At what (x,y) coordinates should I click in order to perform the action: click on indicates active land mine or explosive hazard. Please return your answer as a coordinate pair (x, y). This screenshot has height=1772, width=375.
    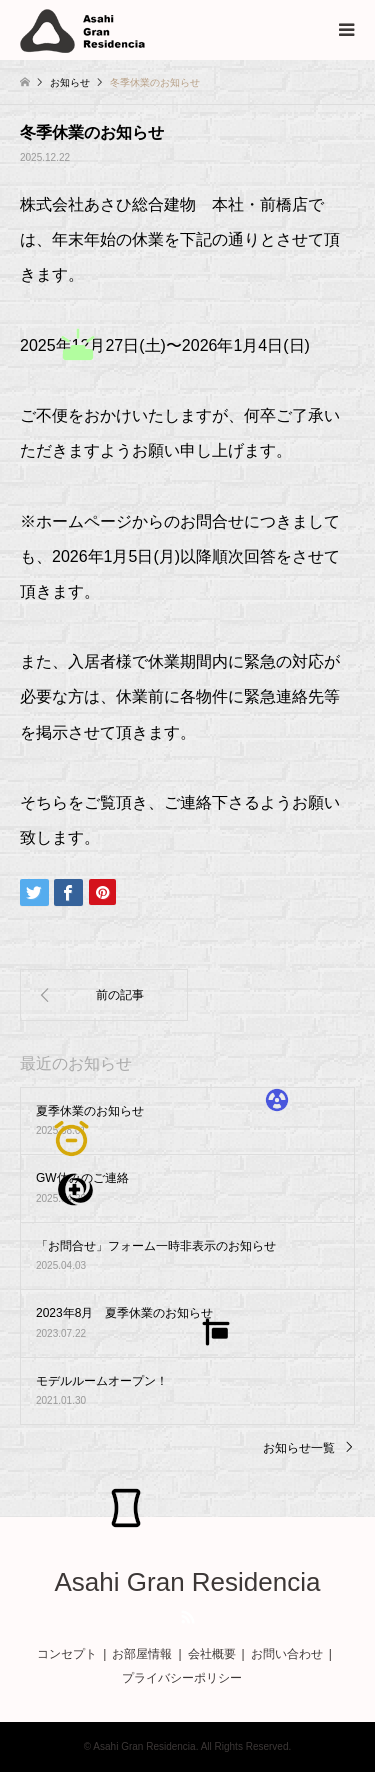
    Looking at the image, I should click on (78, 345).